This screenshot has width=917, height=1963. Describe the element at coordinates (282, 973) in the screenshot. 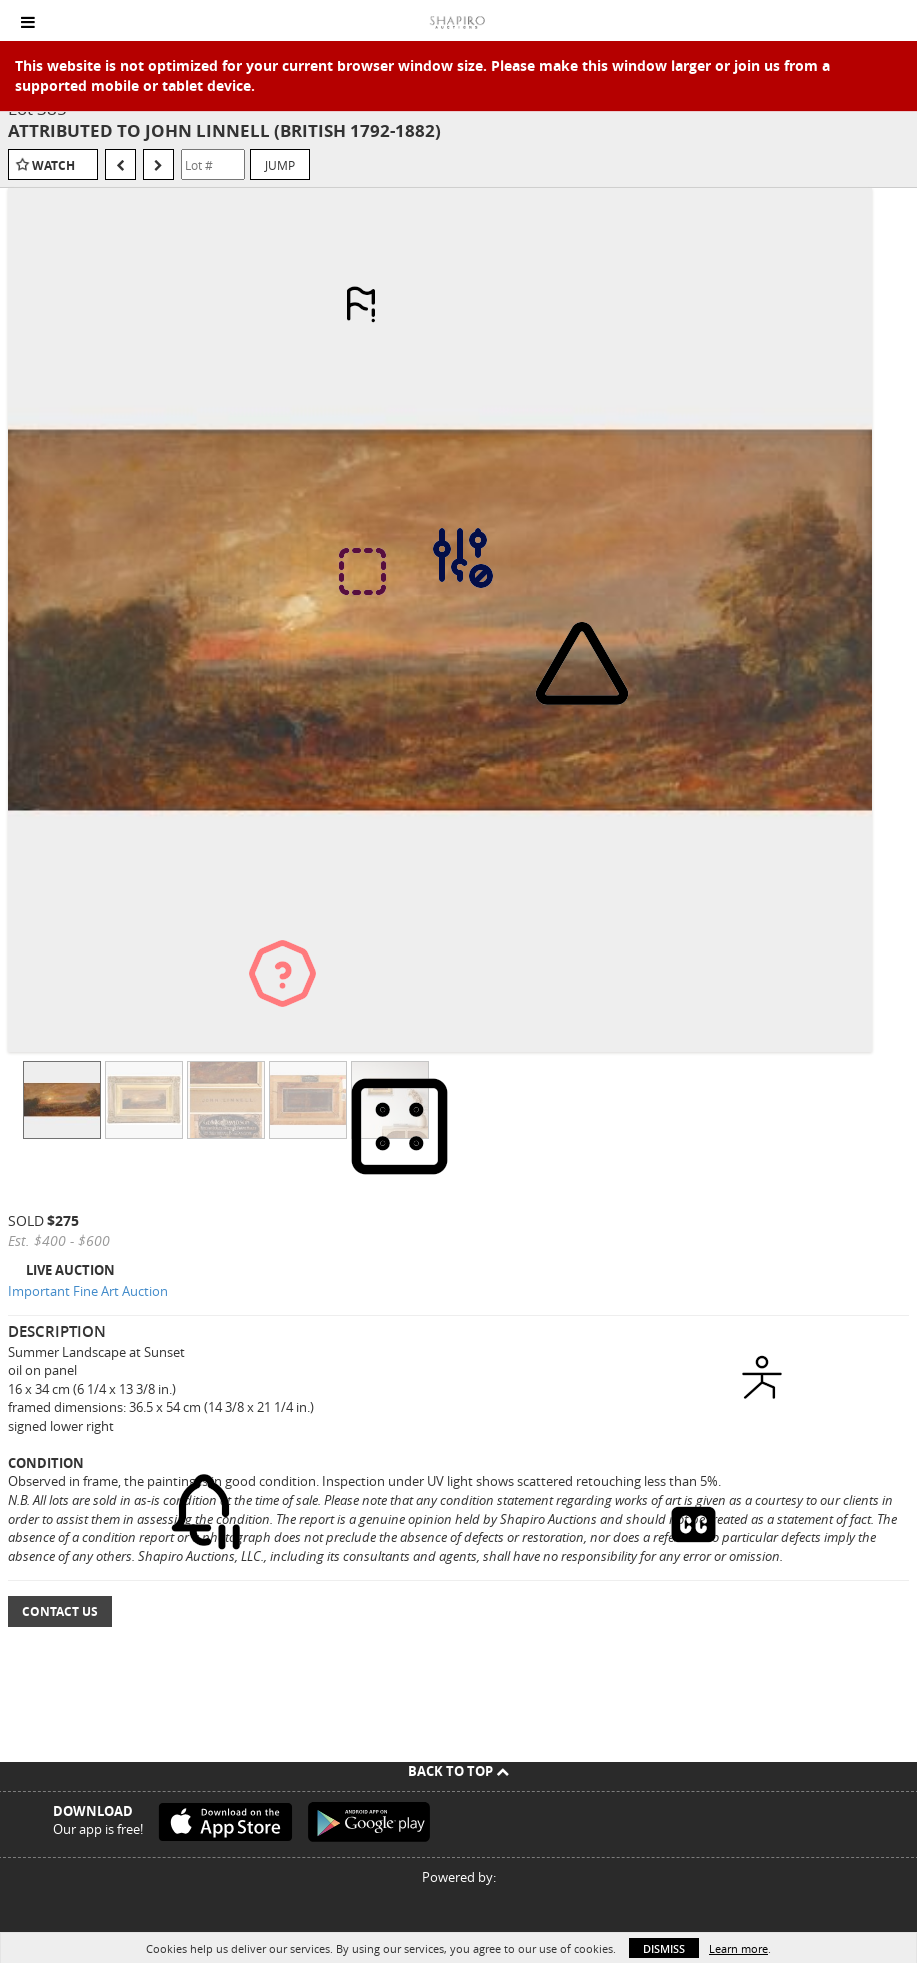

I see `access help or support` at that location.